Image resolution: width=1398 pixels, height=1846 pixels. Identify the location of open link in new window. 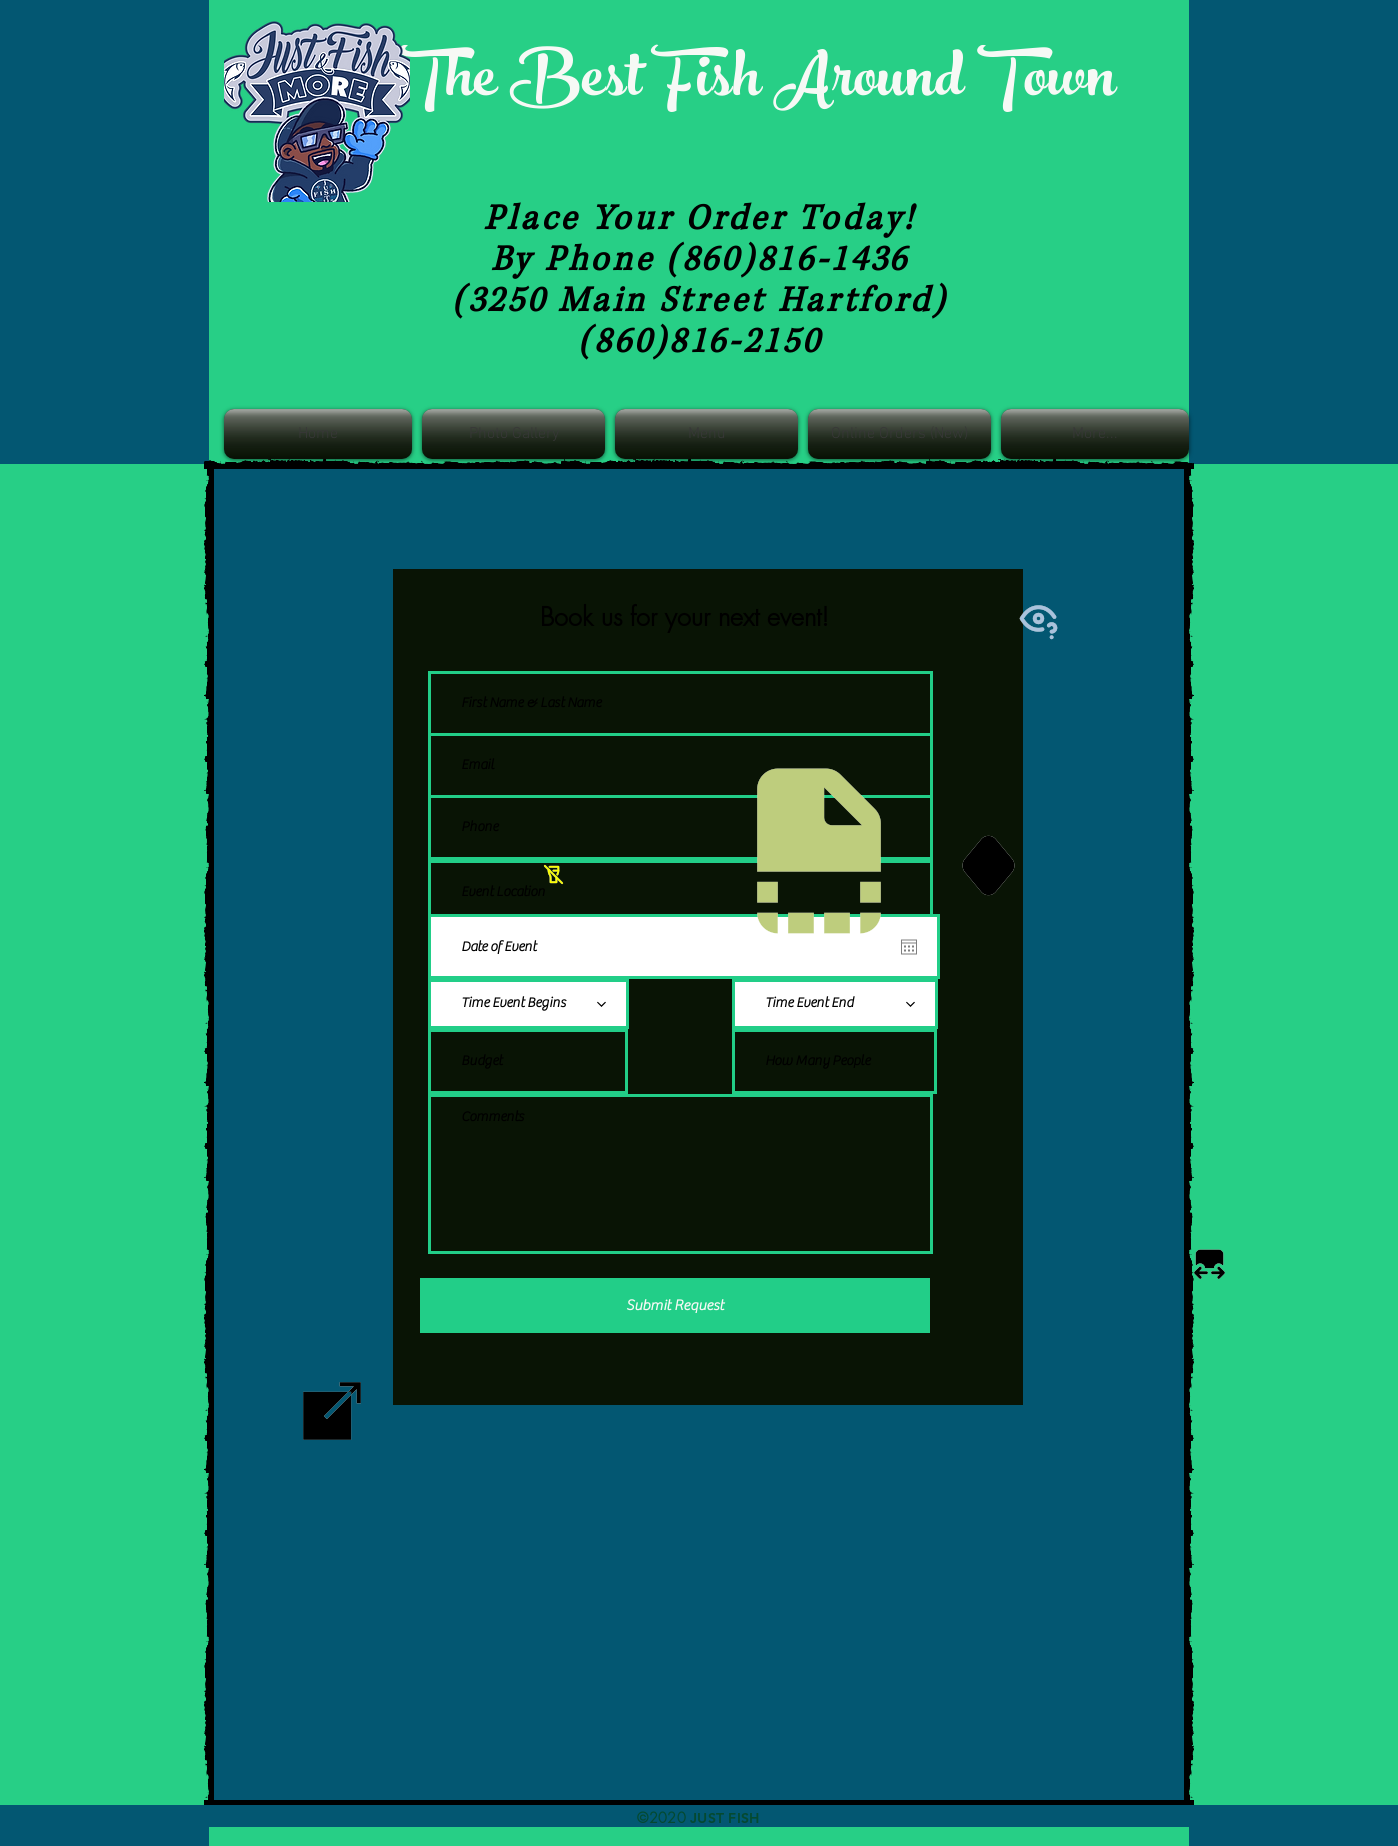
(332, 1411).